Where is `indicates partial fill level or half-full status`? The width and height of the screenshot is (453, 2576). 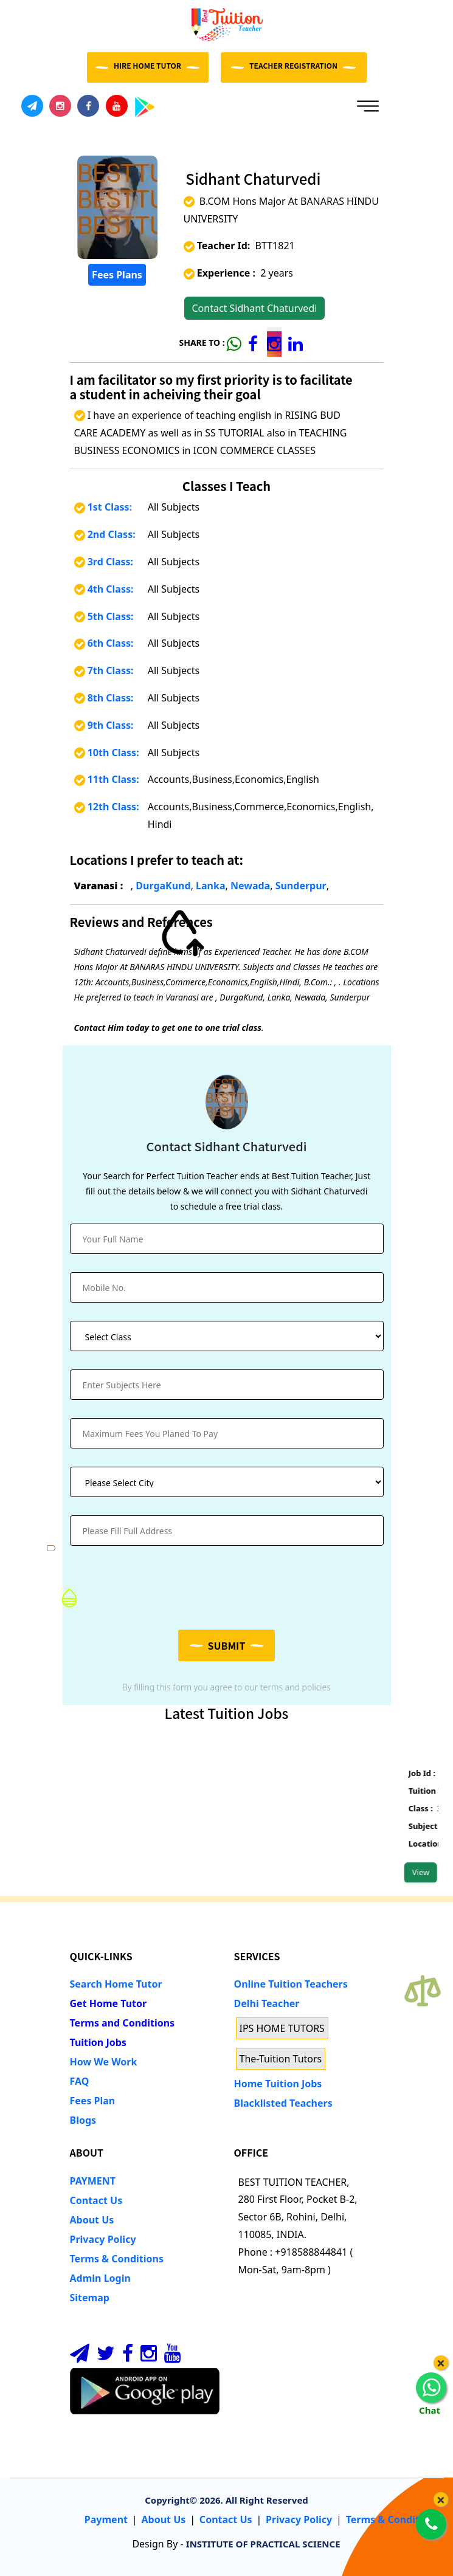 indicates partial fill level or half-full status is located at coordinates (69, 1599).